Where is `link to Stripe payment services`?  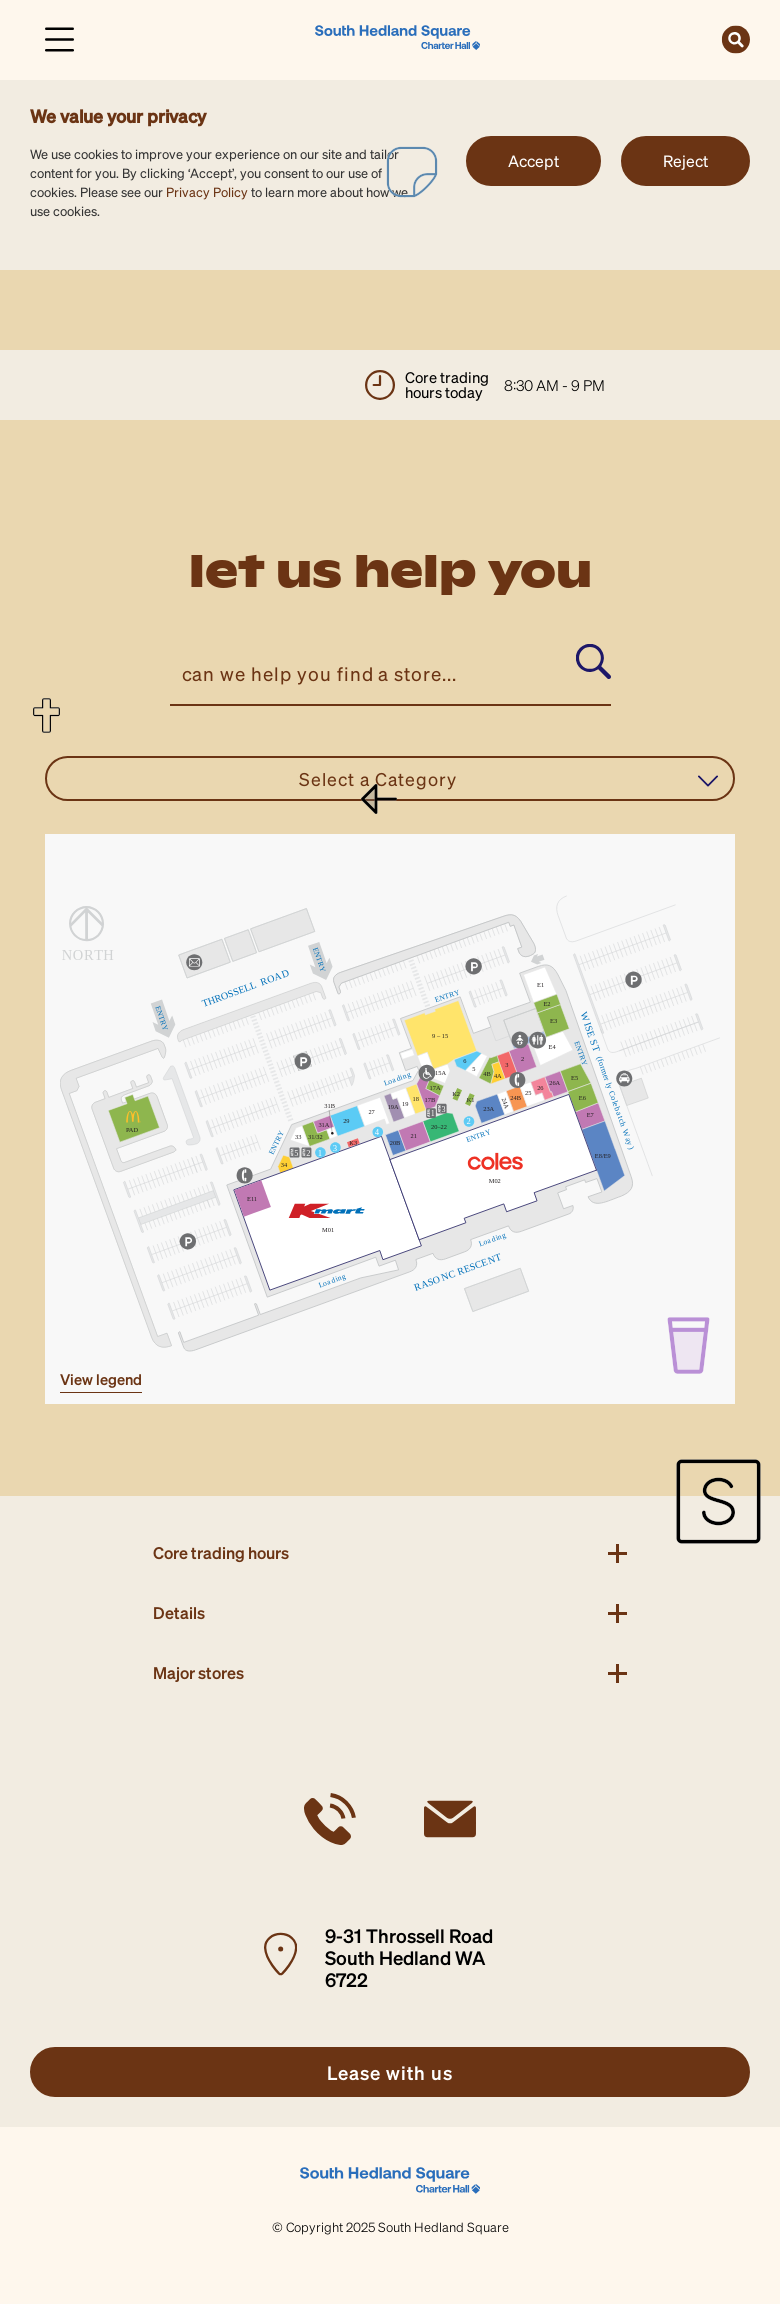 link to Stripe payment services is located at coordinates (718, 1501).